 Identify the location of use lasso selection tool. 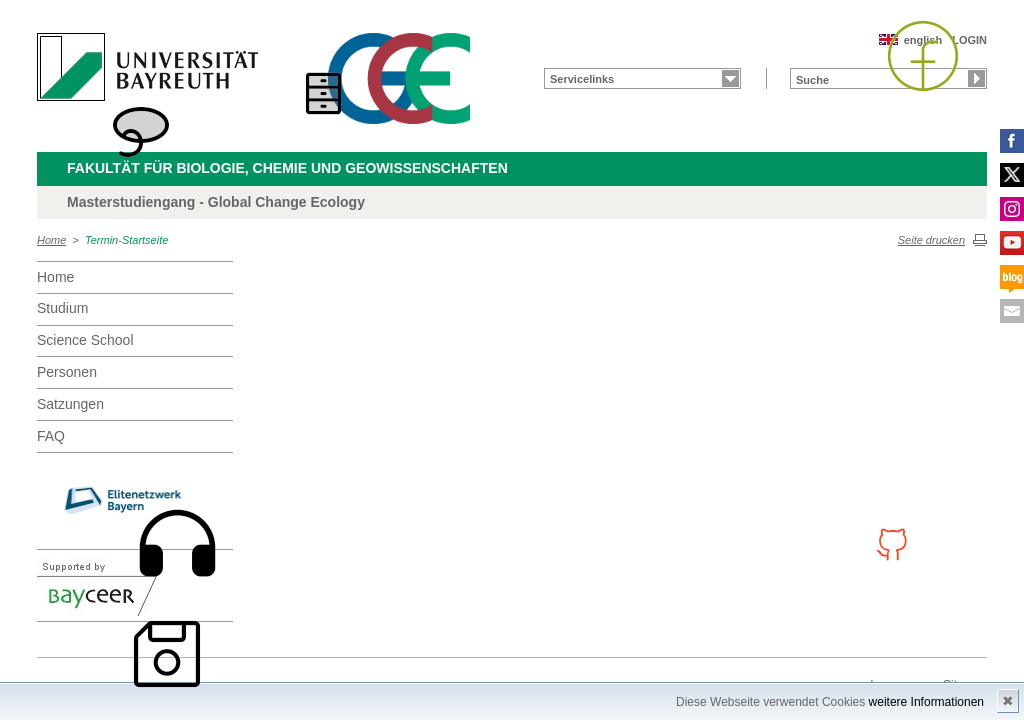
(141, 129).